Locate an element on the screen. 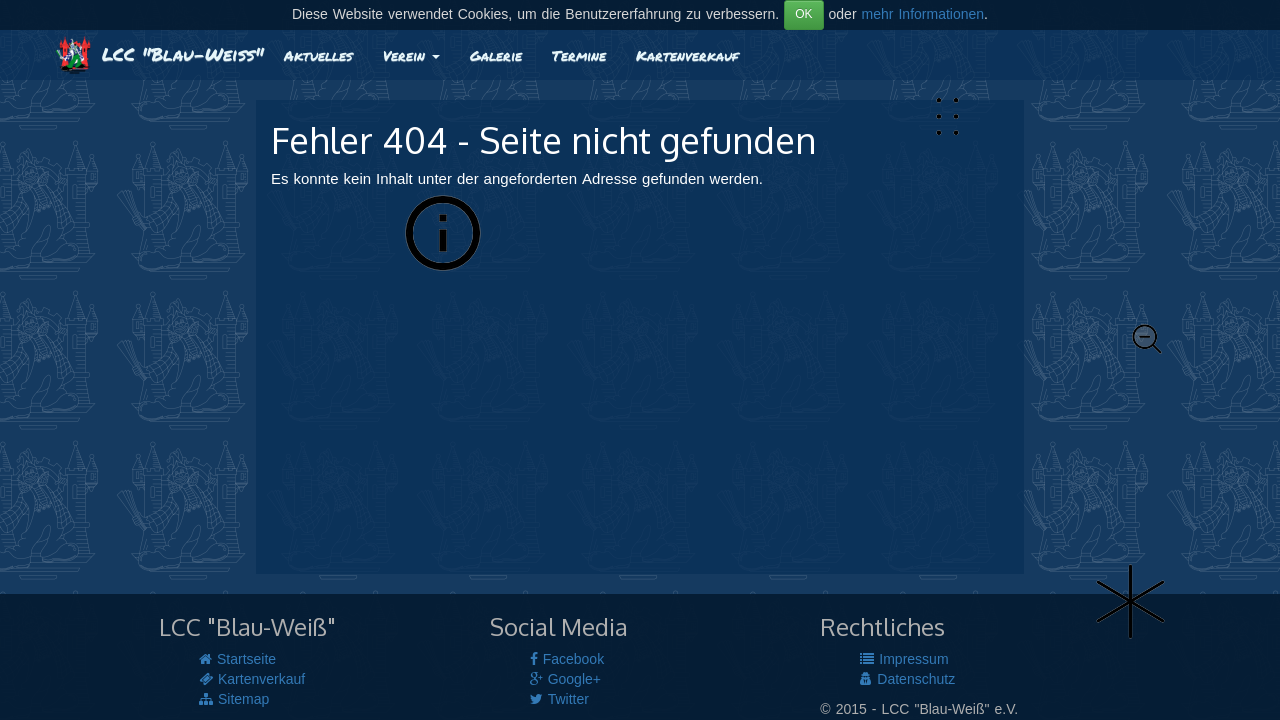 This screenshot has height=720, width=1280. view more information about this item is located at coordinates (443, 233).